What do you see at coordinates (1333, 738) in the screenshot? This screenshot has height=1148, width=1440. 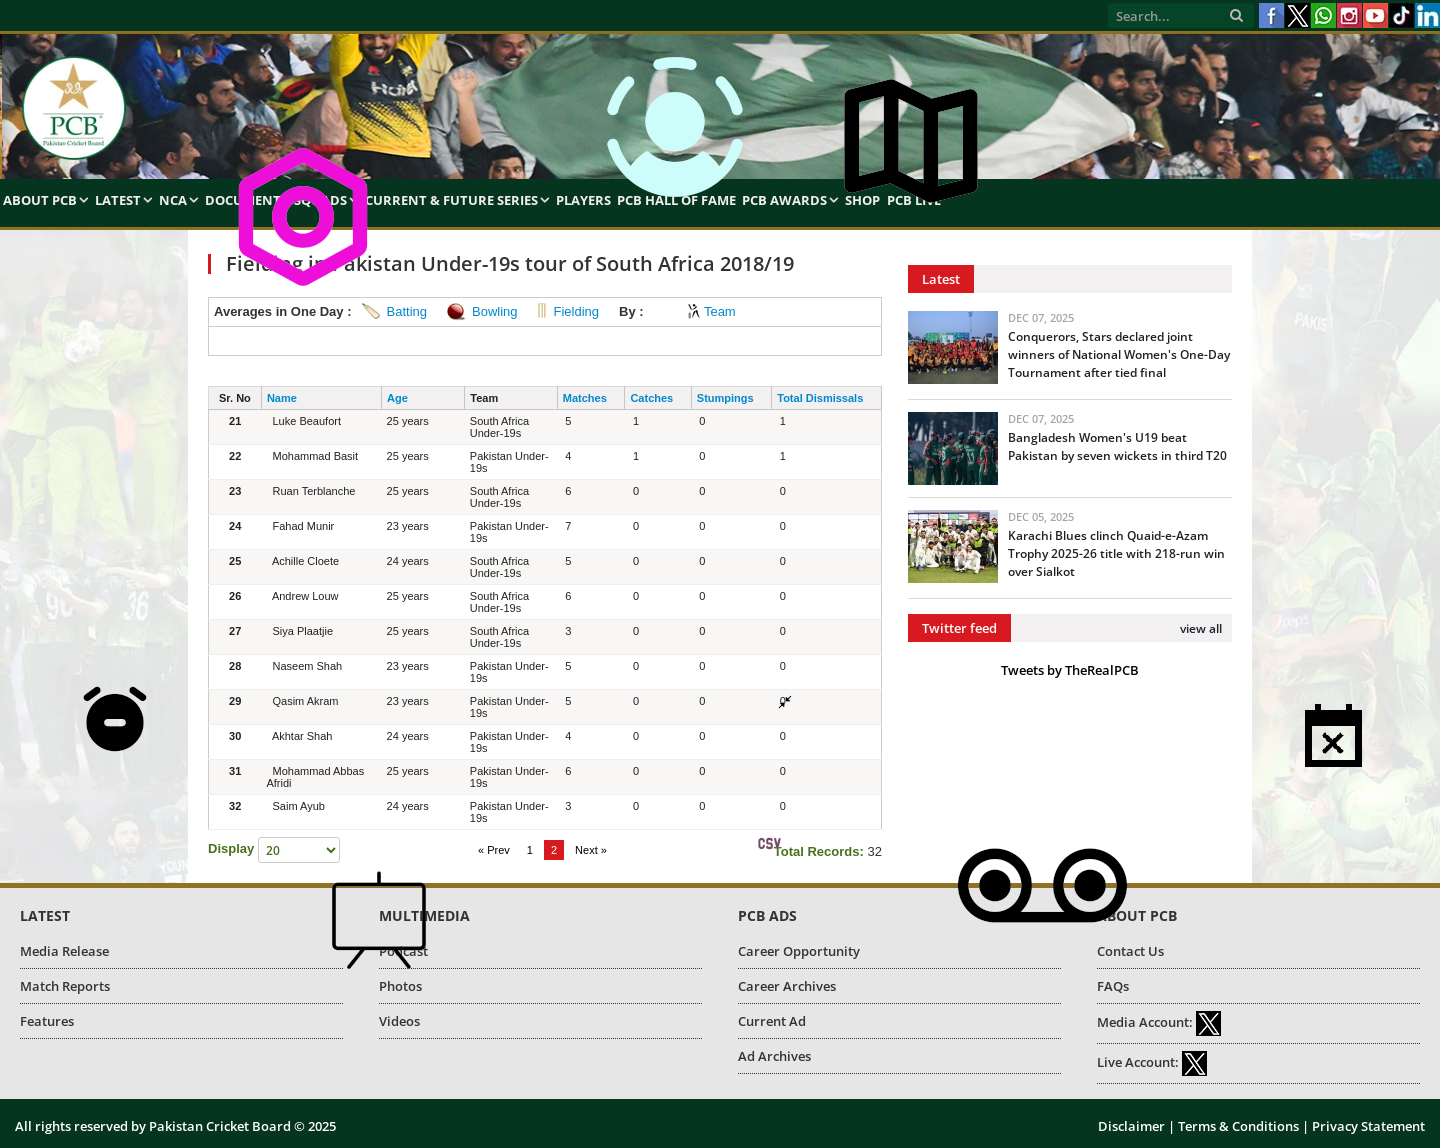 I see `indicates a cancelled or unavailable event` at bounding box center [1333, 738].